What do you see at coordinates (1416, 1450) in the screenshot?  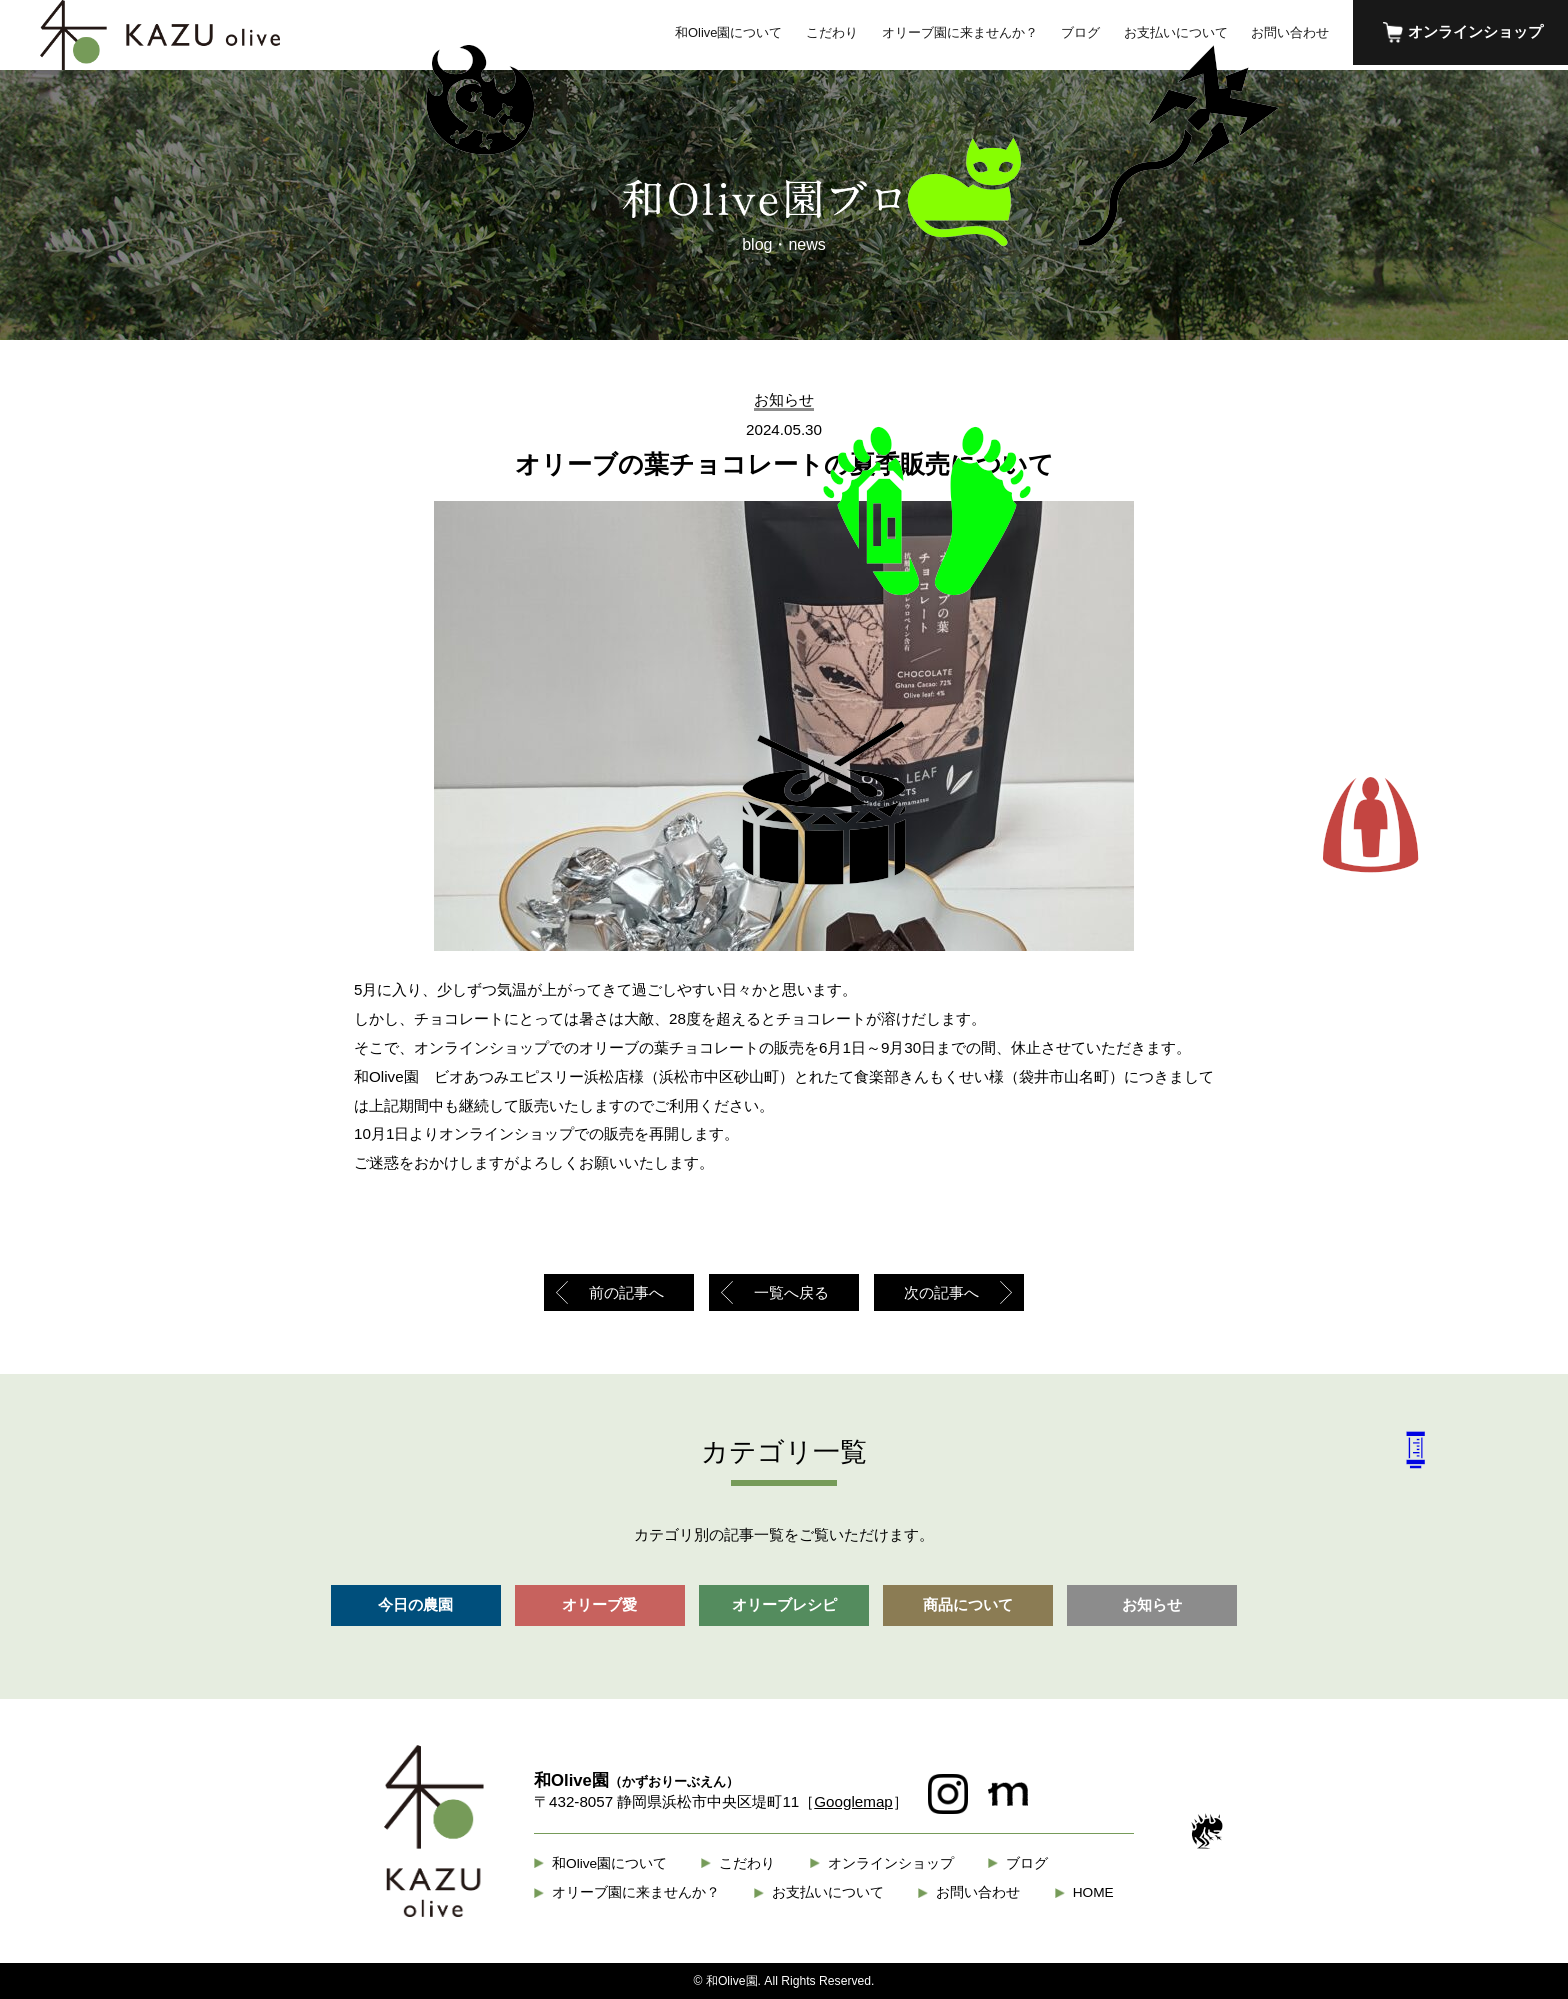 I see `view temperature or measurement settings` at bounding box center [1416, 1450].